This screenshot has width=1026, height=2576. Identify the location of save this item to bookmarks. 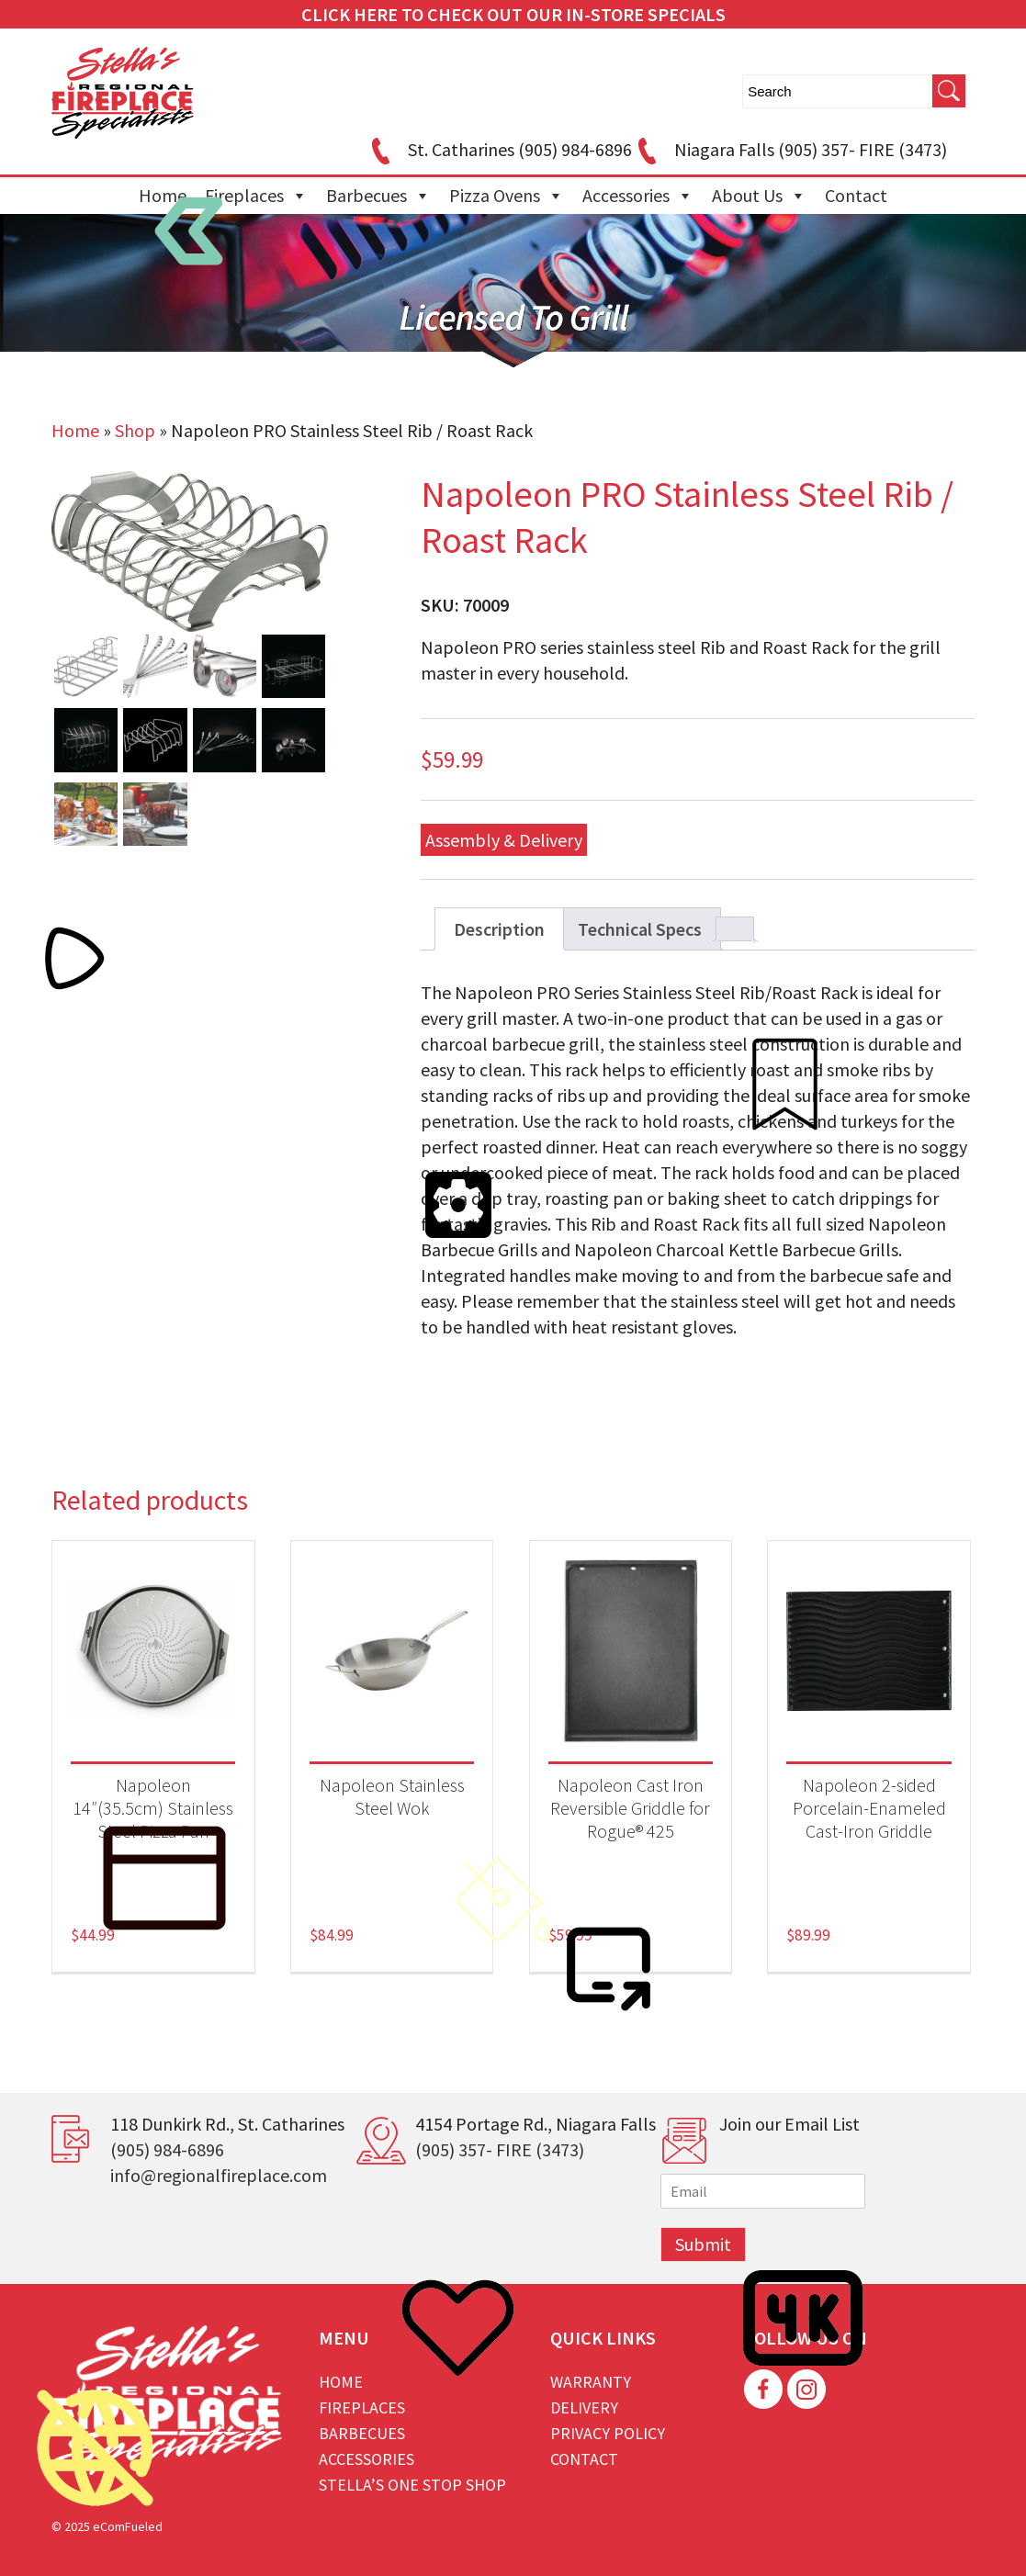
(784, 1082).